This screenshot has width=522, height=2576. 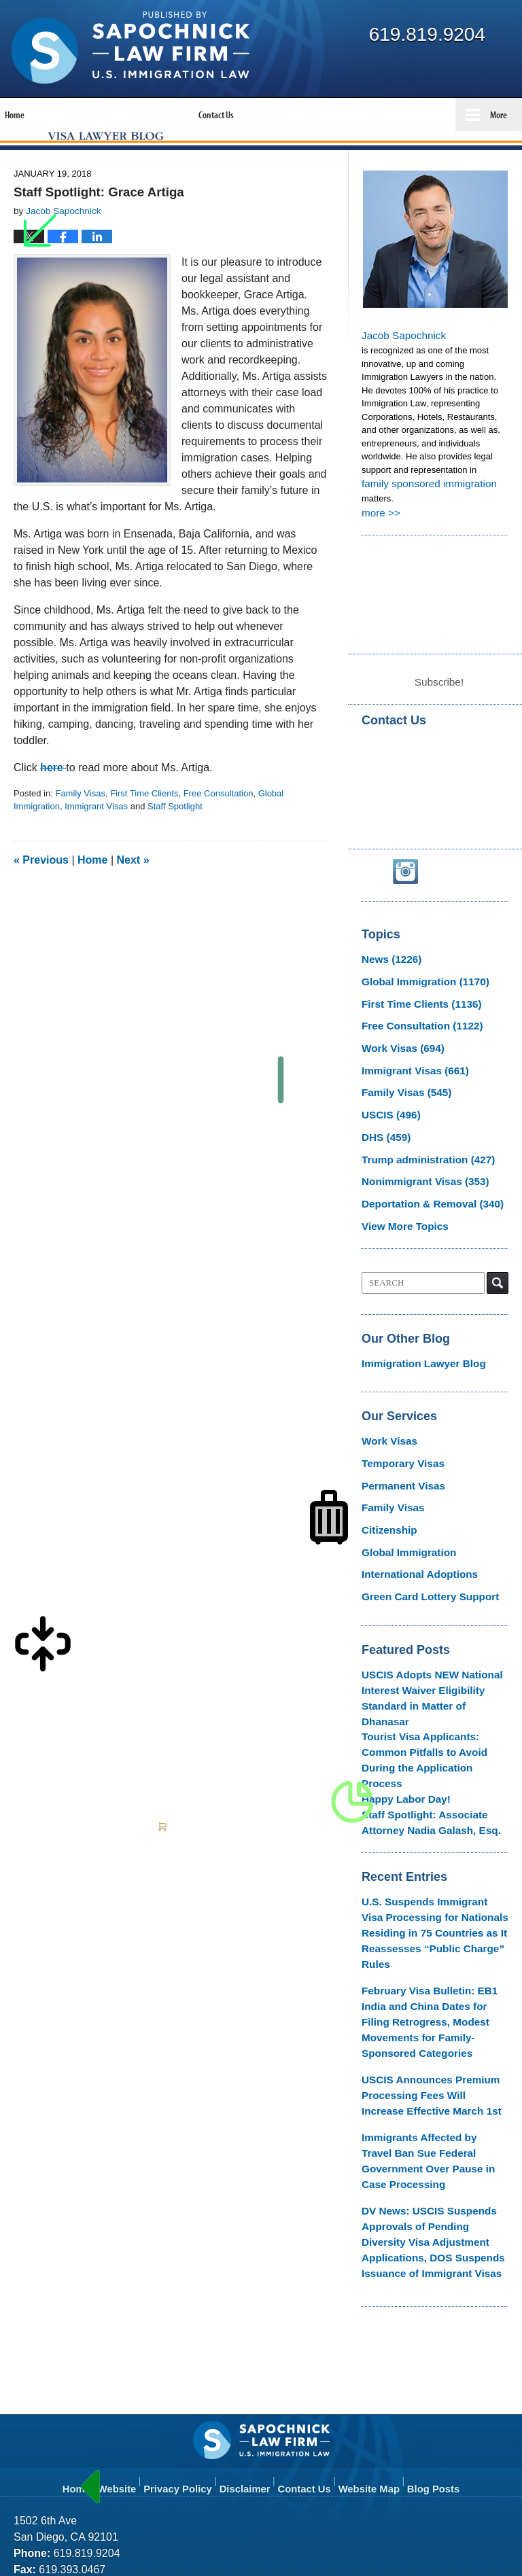 I want to click on manage travel or luggage details, so click(x=329, y=1517).